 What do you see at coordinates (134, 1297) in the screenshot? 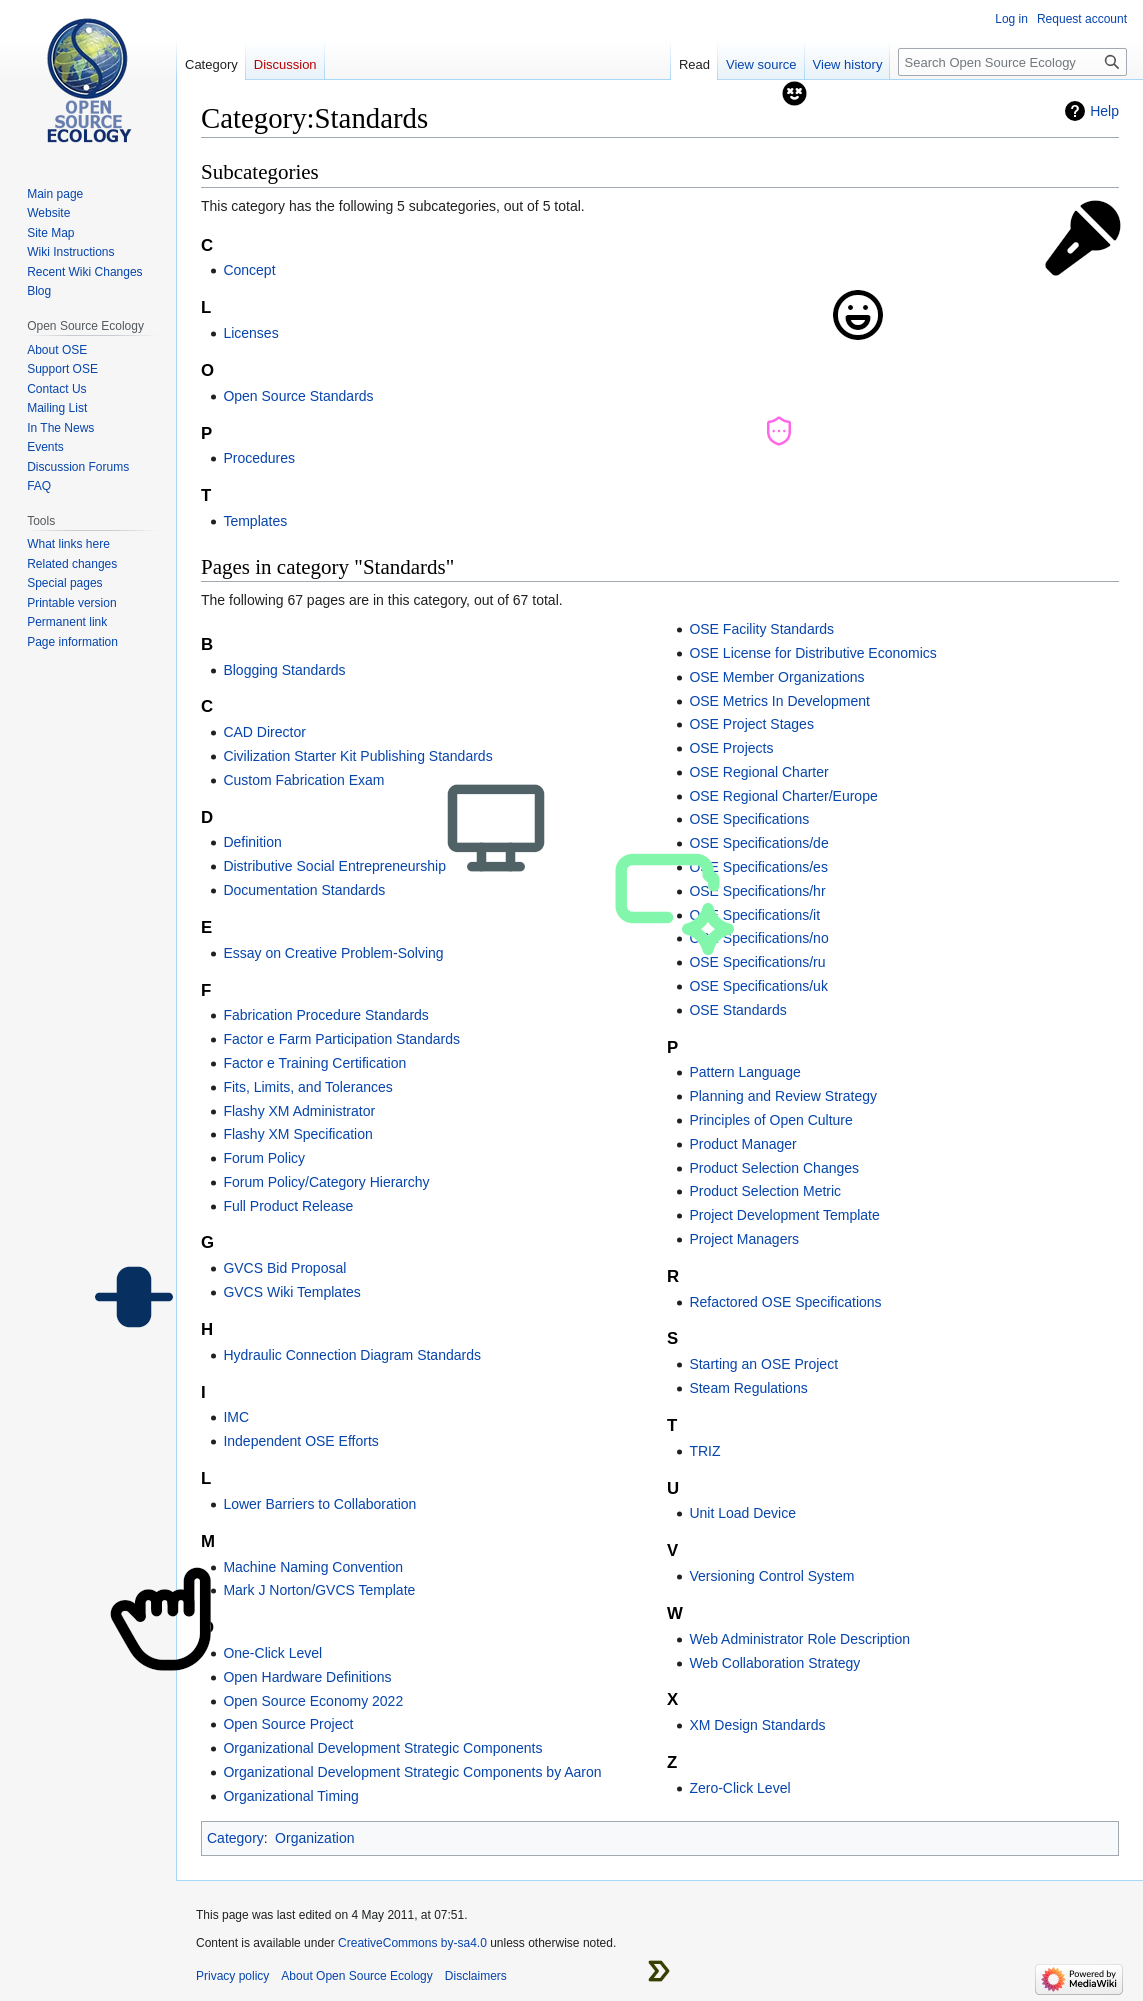
I see `align selected element to vertical center` at bounding box center [134, 1297].